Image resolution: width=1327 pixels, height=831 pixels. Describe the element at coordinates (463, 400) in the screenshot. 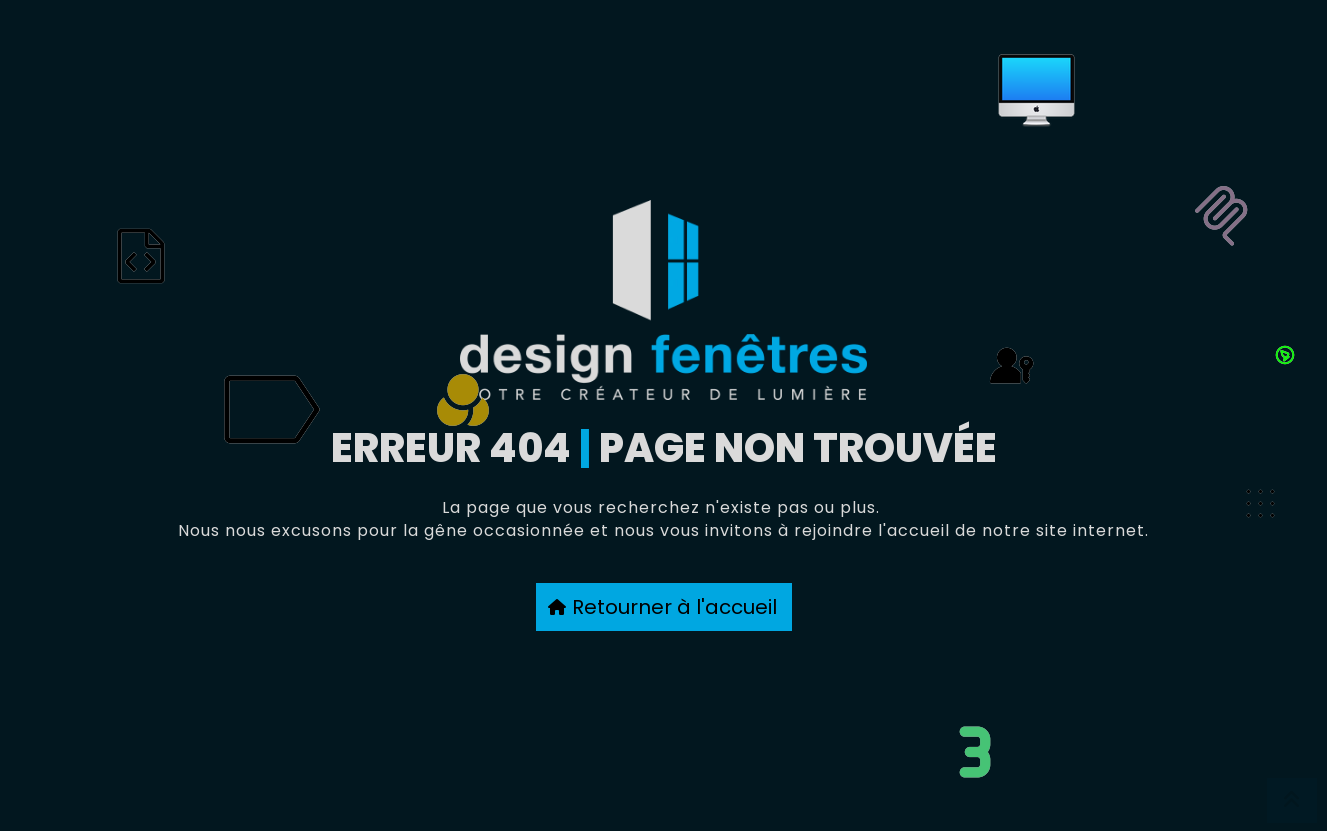

I see `apply filters to refine results` at that location.